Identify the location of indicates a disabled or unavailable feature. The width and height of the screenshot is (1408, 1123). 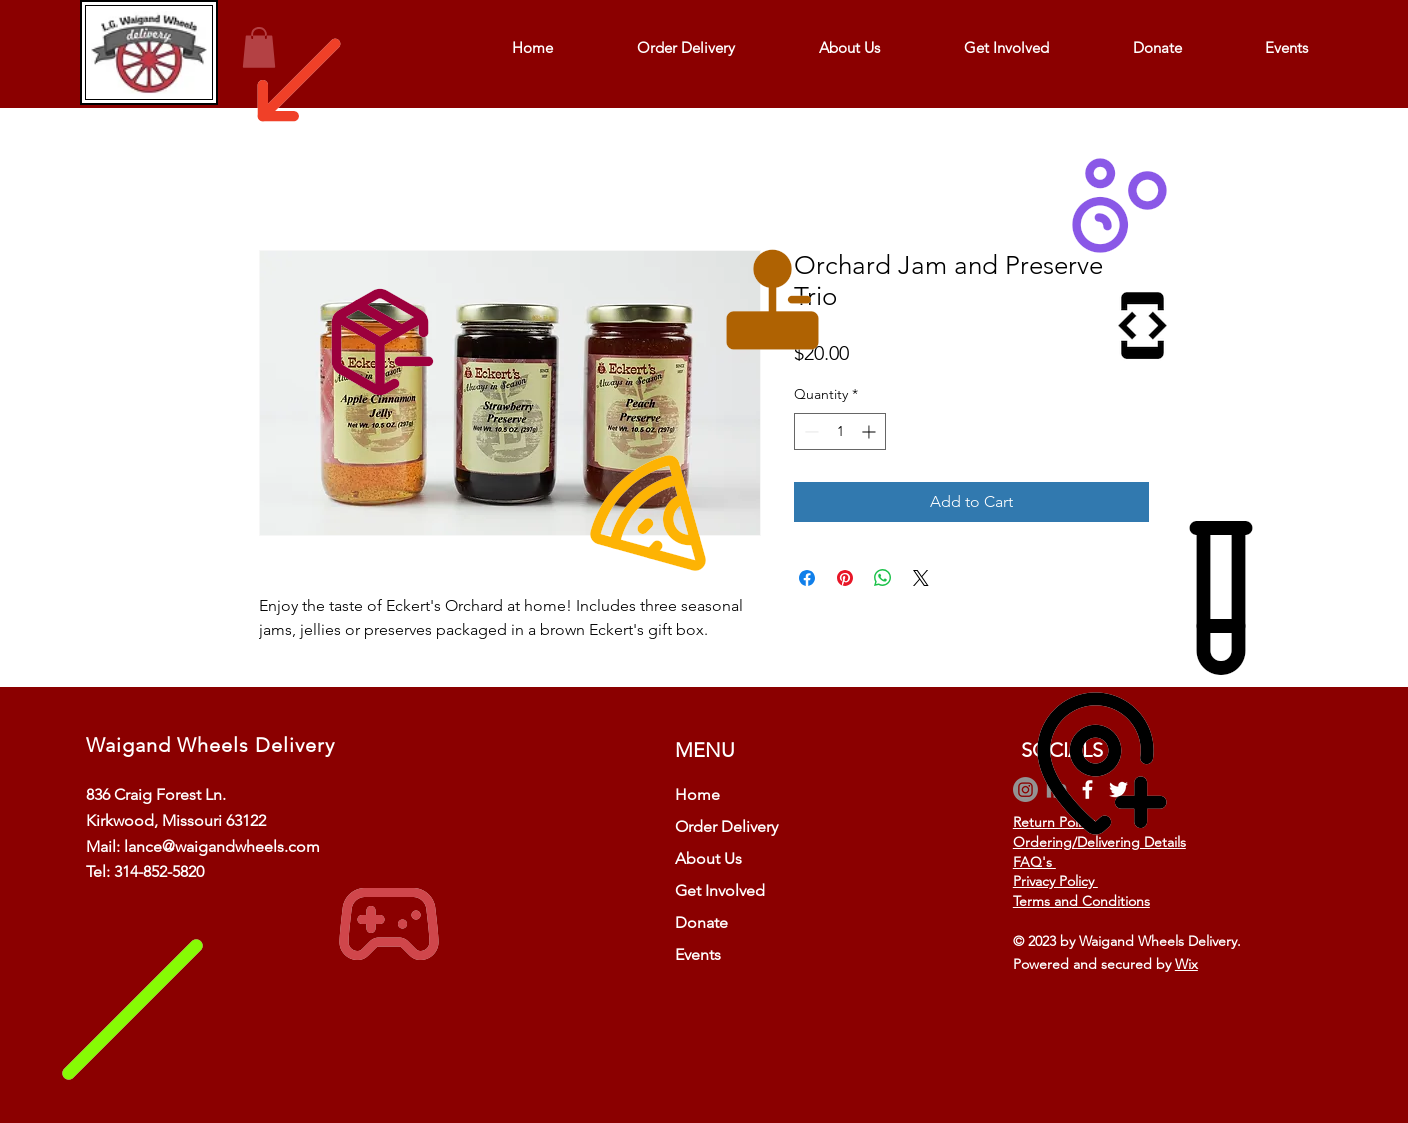
(132, 1009).